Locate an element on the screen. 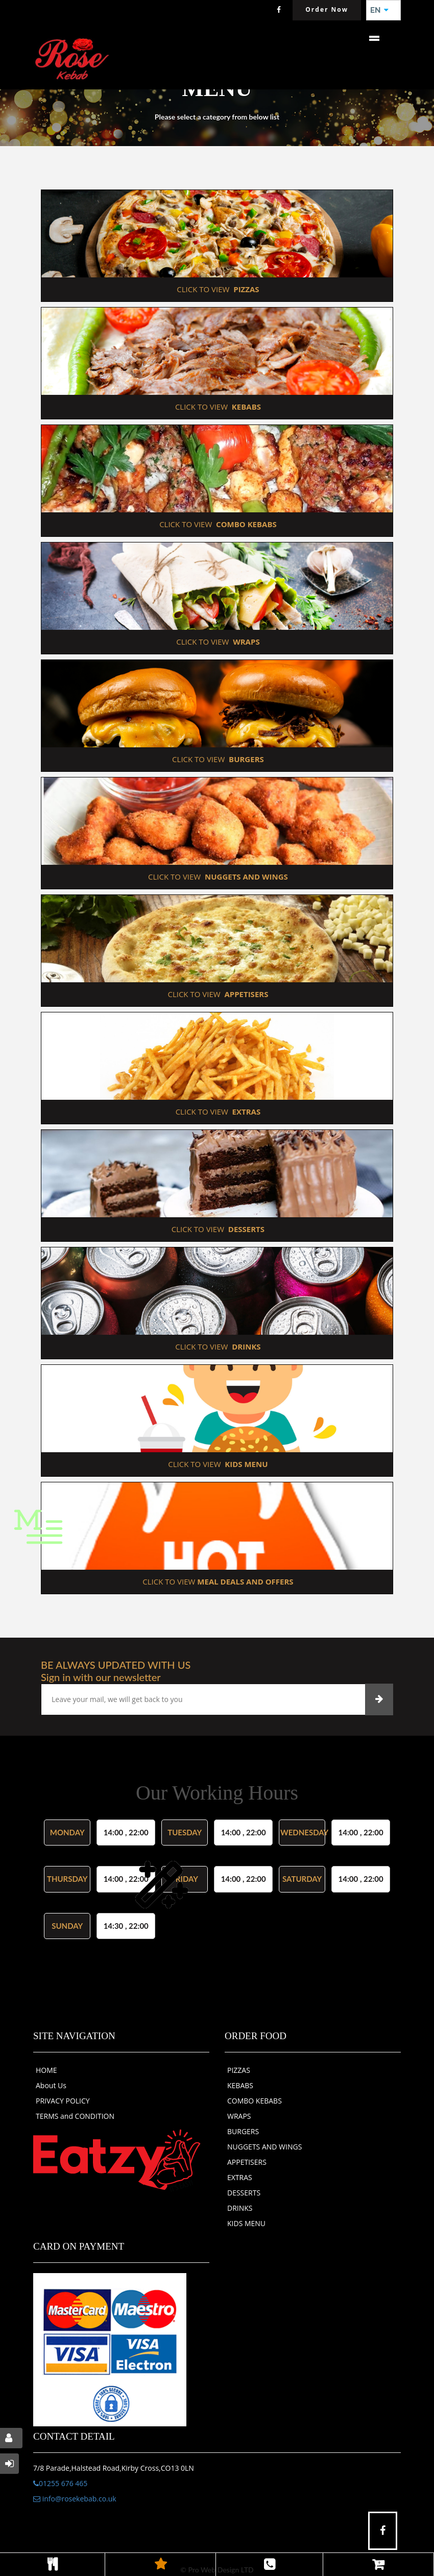 Image resolution: width=434 pixels, height=2576 pixels. apply auto-enhance or smart adjustments is located at coordinates (159, 1884).